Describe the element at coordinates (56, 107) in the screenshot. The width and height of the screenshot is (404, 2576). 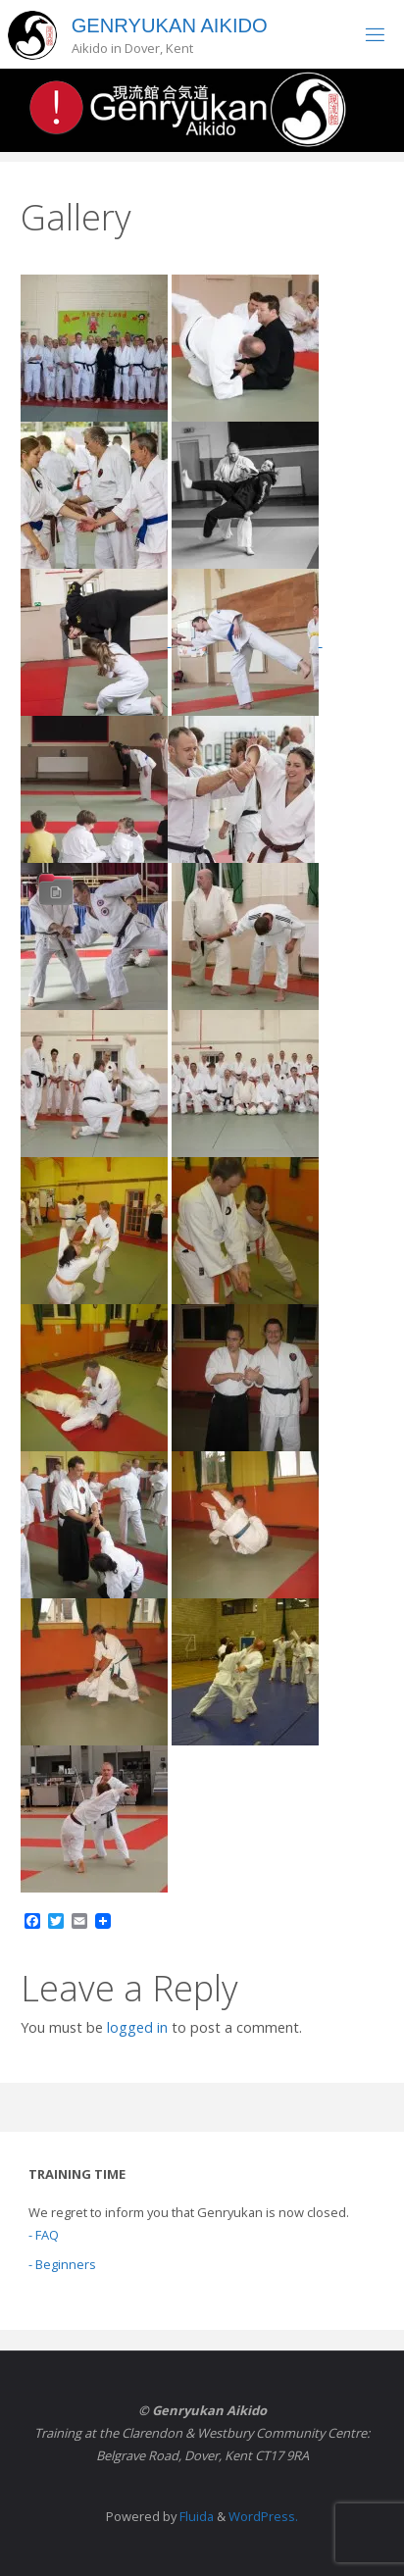
I see `indicates important or high-priority item` at that location.